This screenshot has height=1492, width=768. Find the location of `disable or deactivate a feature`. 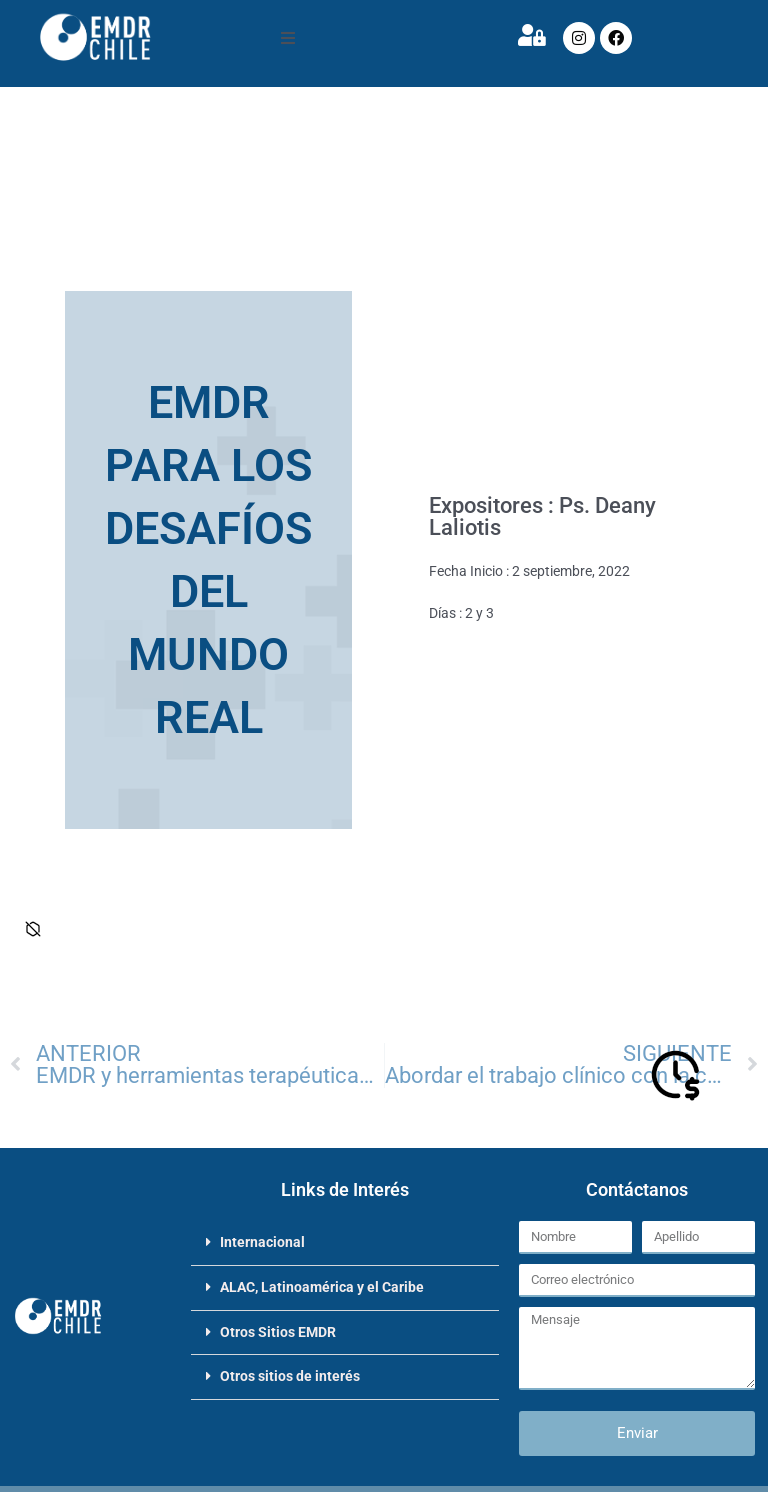

disable or deactivate a feature is located at coordinates (33, 929).